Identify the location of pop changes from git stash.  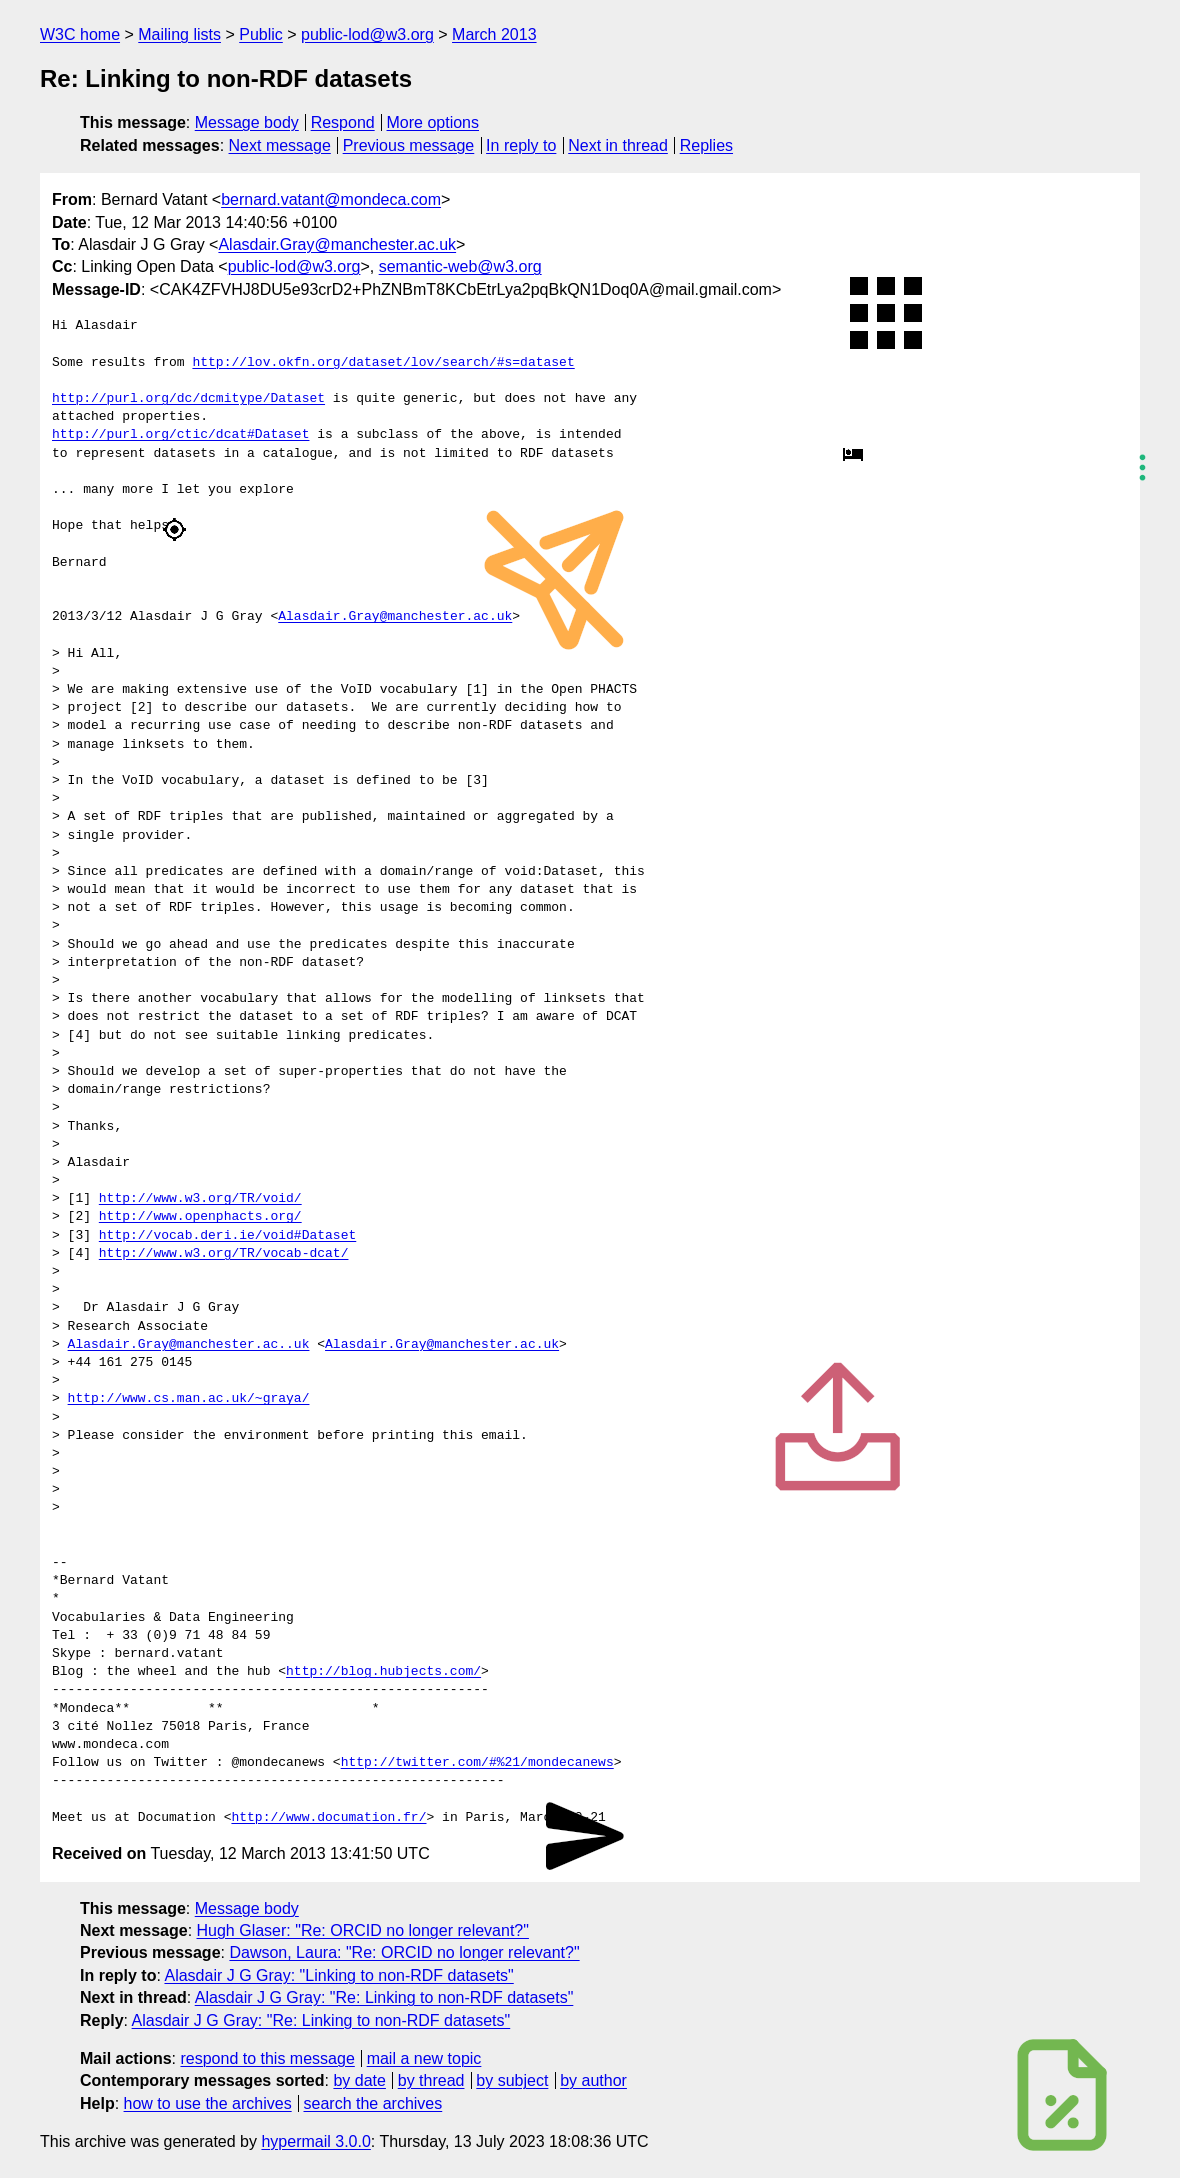
(842, 1423).